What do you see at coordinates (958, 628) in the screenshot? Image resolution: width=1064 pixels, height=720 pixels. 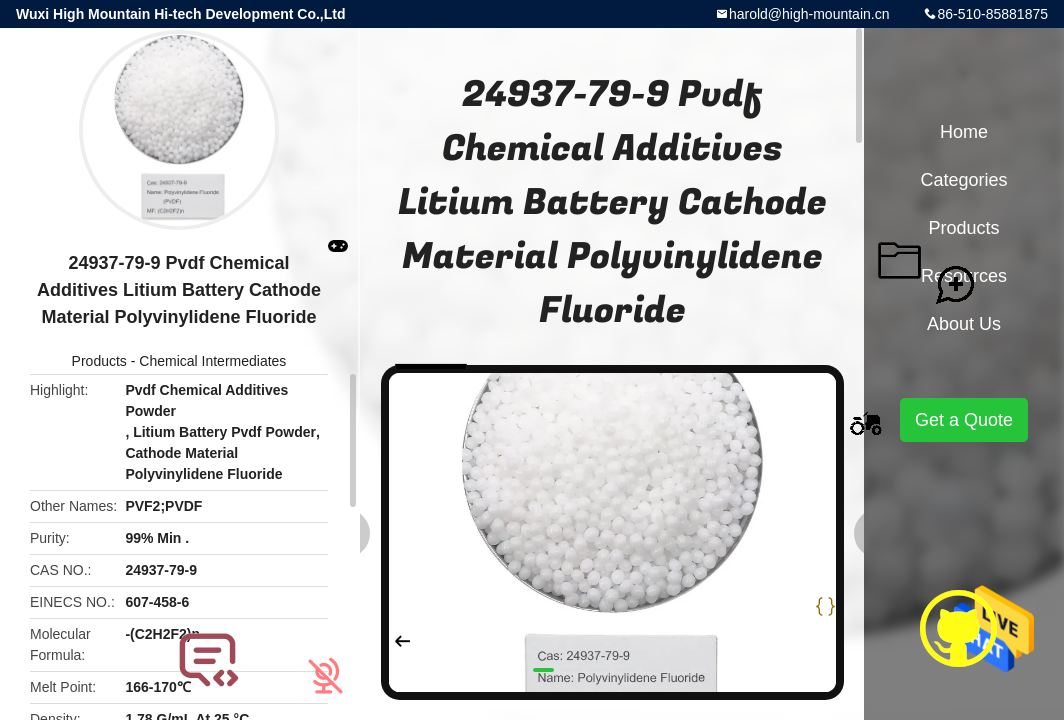 I see `open GitHub repository` at bounding box center [958, 628].